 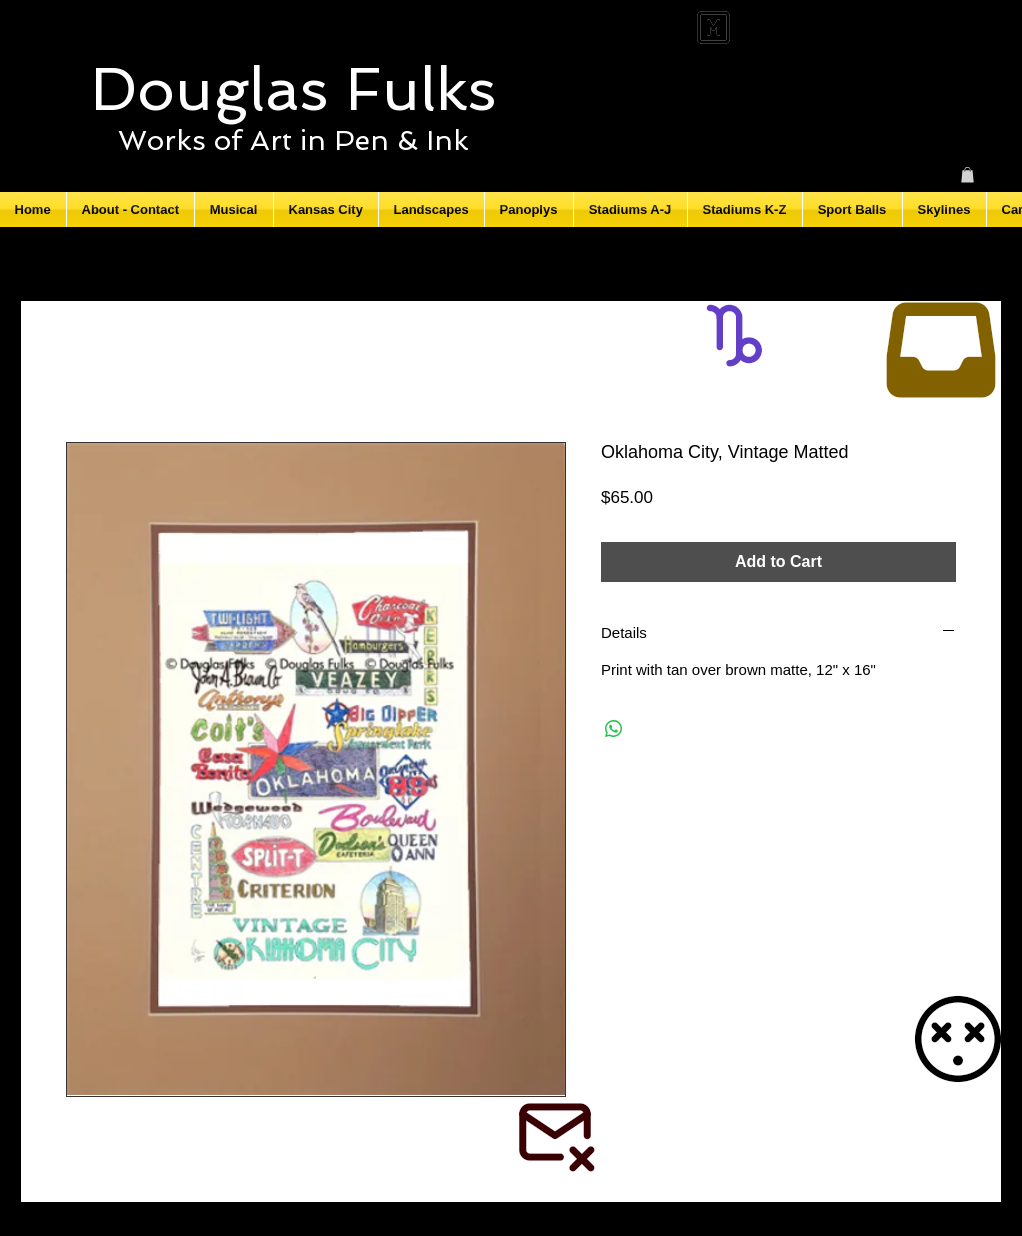 What do you see at coordinates (958, 1039) in the screenshot?
I see `indicates an error or failed state` at bounding box center [958, 1039].